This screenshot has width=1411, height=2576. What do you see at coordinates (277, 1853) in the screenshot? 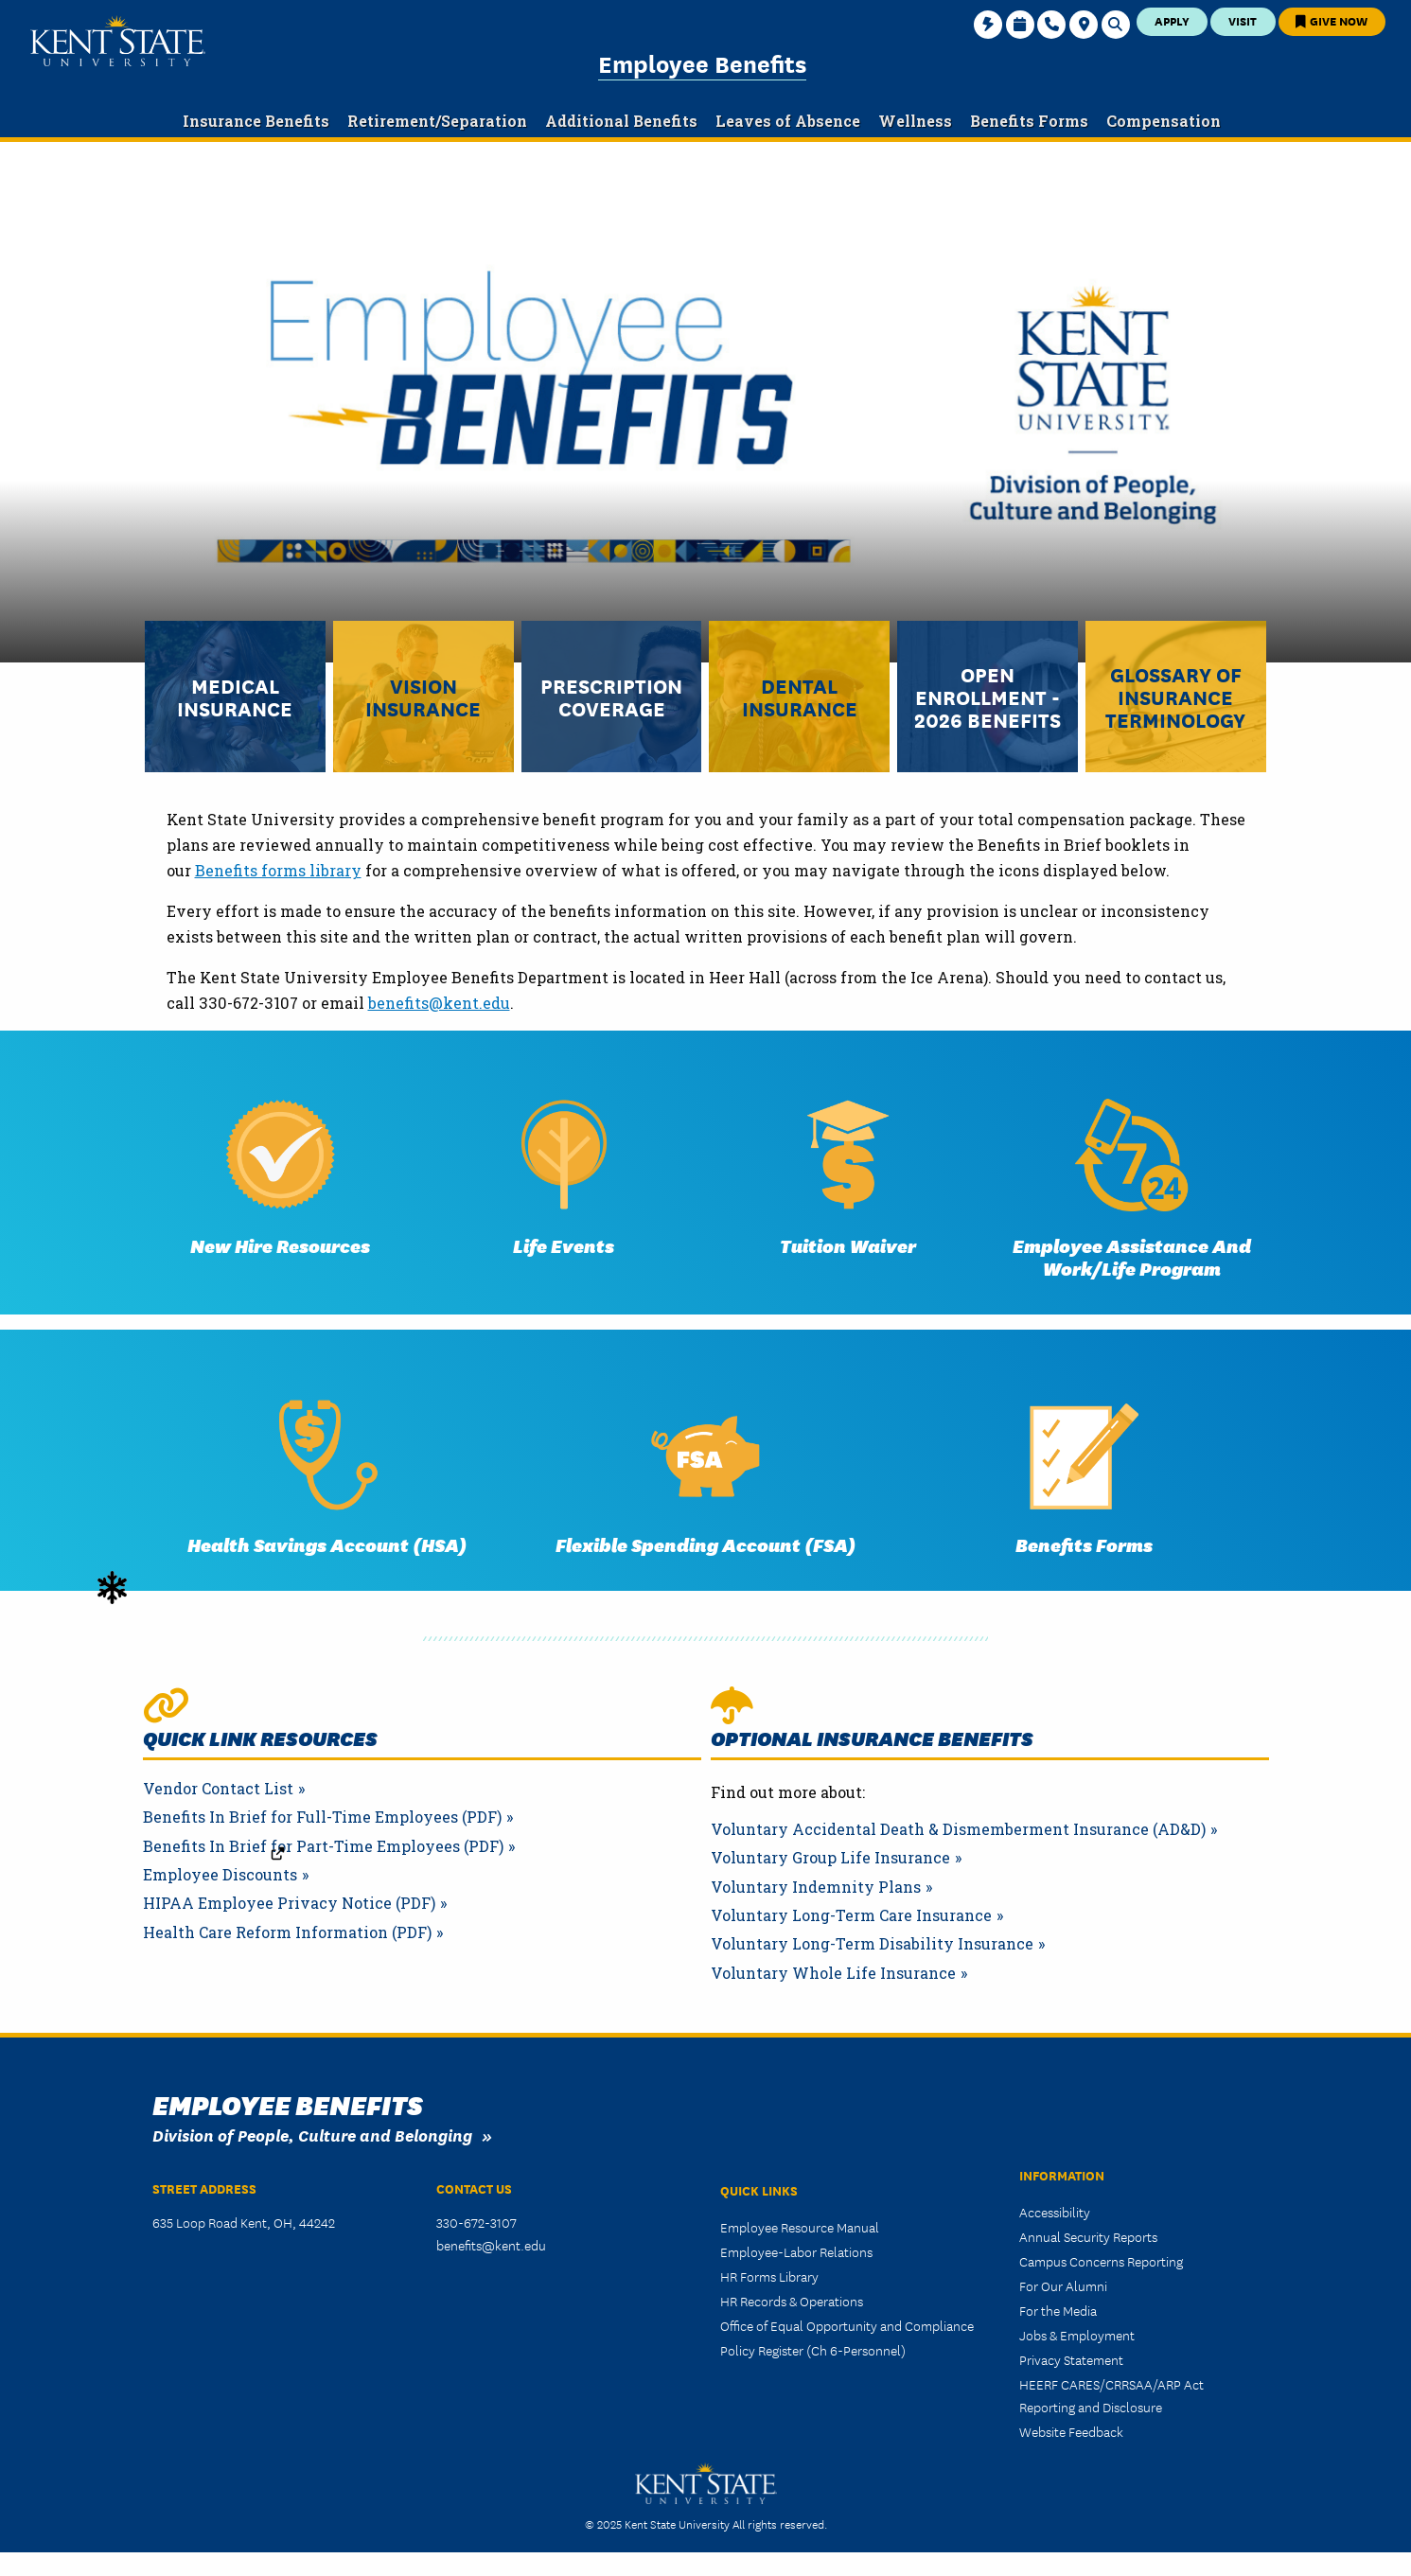
I see `open link in a new tab or window` at bounding box center [277, 1853].